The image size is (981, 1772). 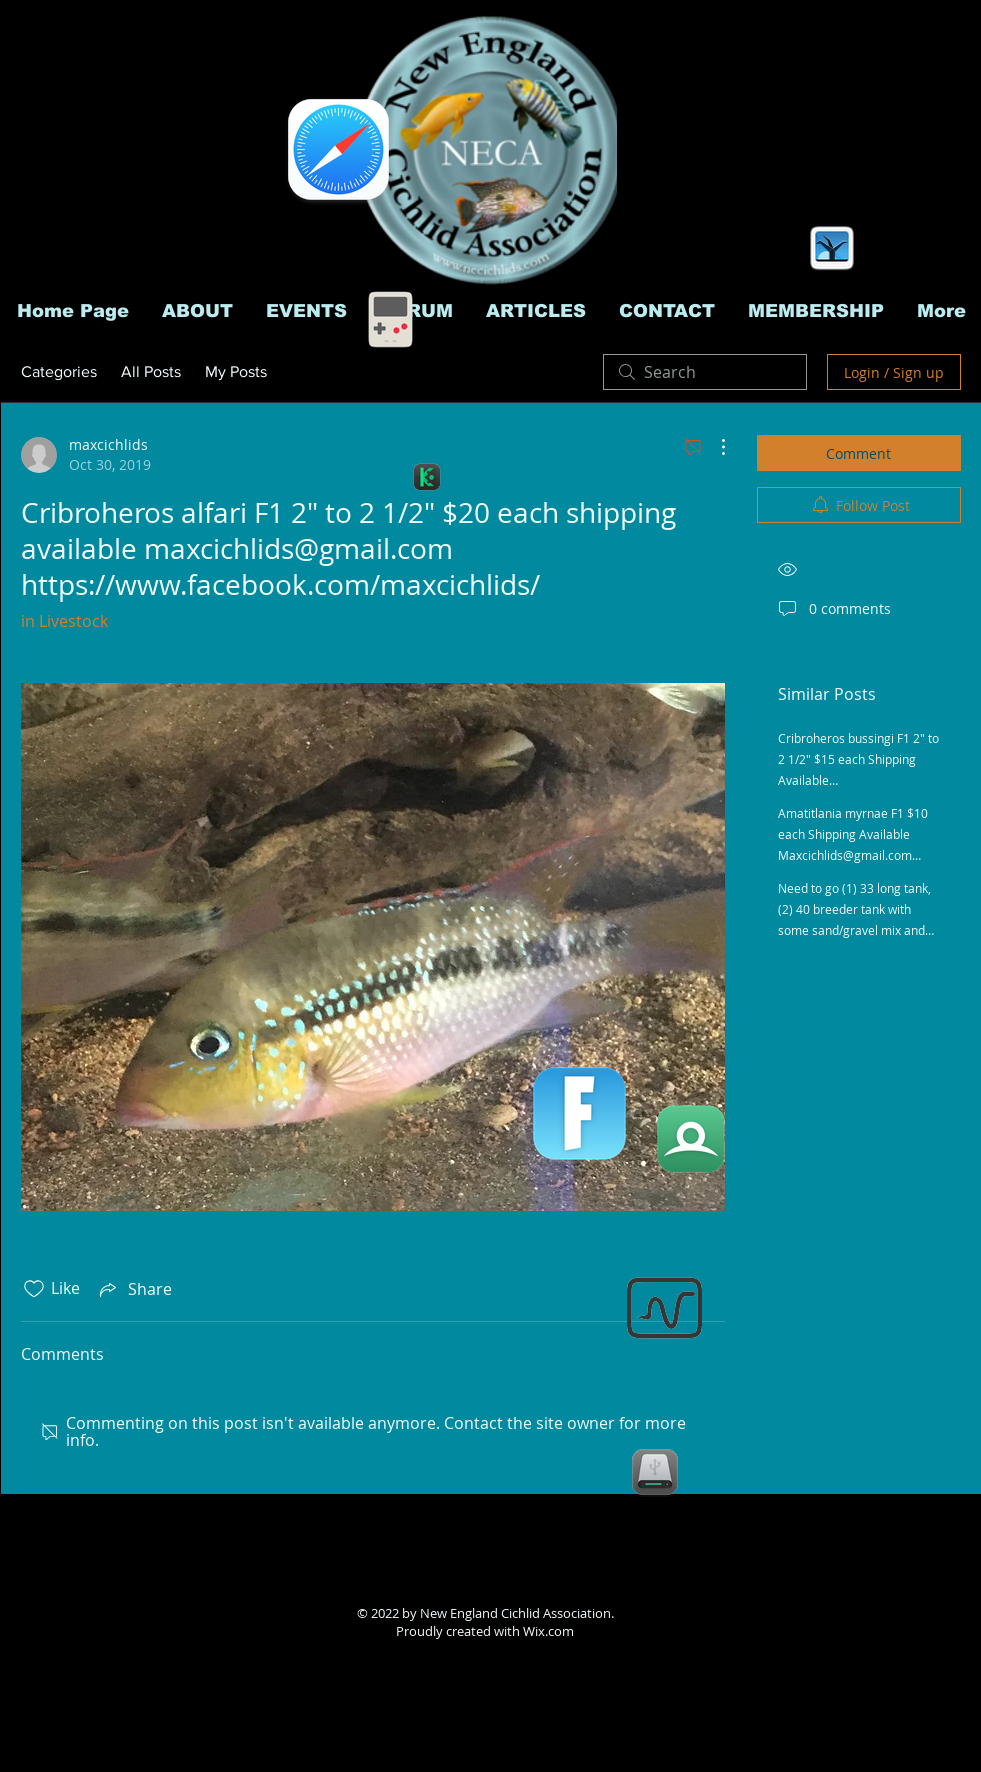 What do you see at coordinates (664, 1305) in the screenshot?
I see `view system resource usage and performance metrics` at bounding box center [664, 1305].